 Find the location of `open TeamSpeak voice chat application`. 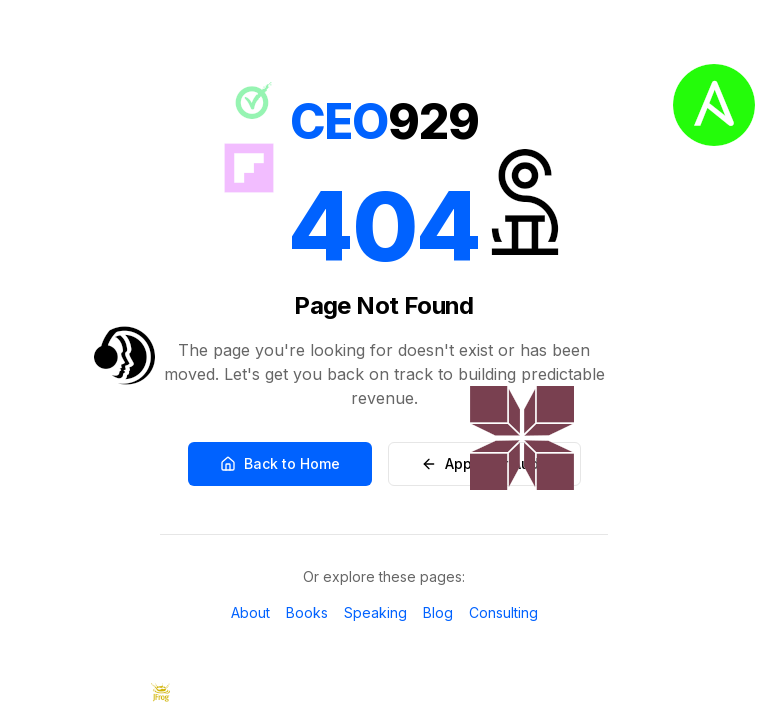

open TeamSpeak voice chat application is located at coordinates (124, 355).